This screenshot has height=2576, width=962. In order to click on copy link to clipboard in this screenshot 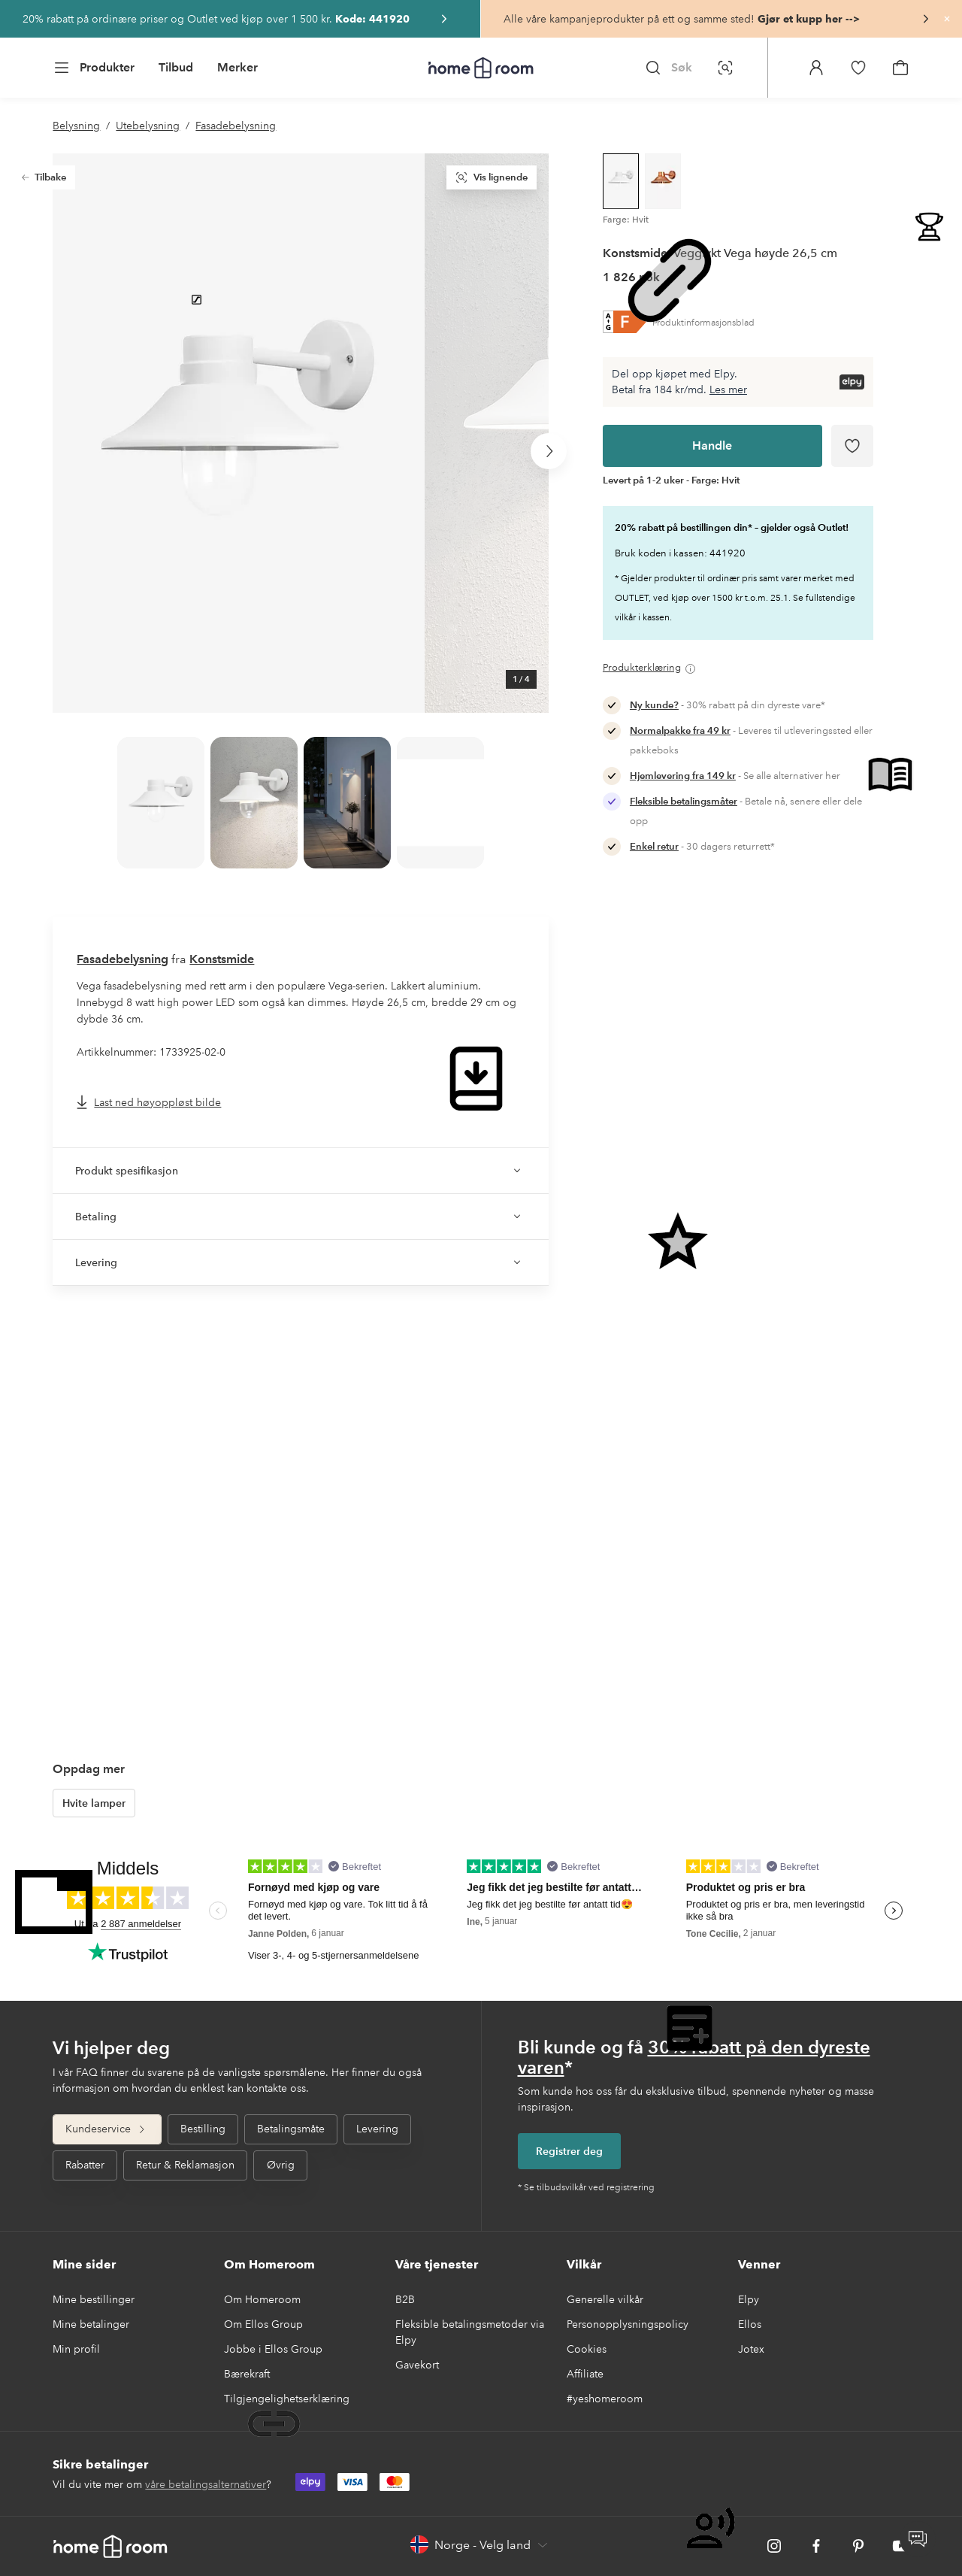, I will do `click(670, 280)`.